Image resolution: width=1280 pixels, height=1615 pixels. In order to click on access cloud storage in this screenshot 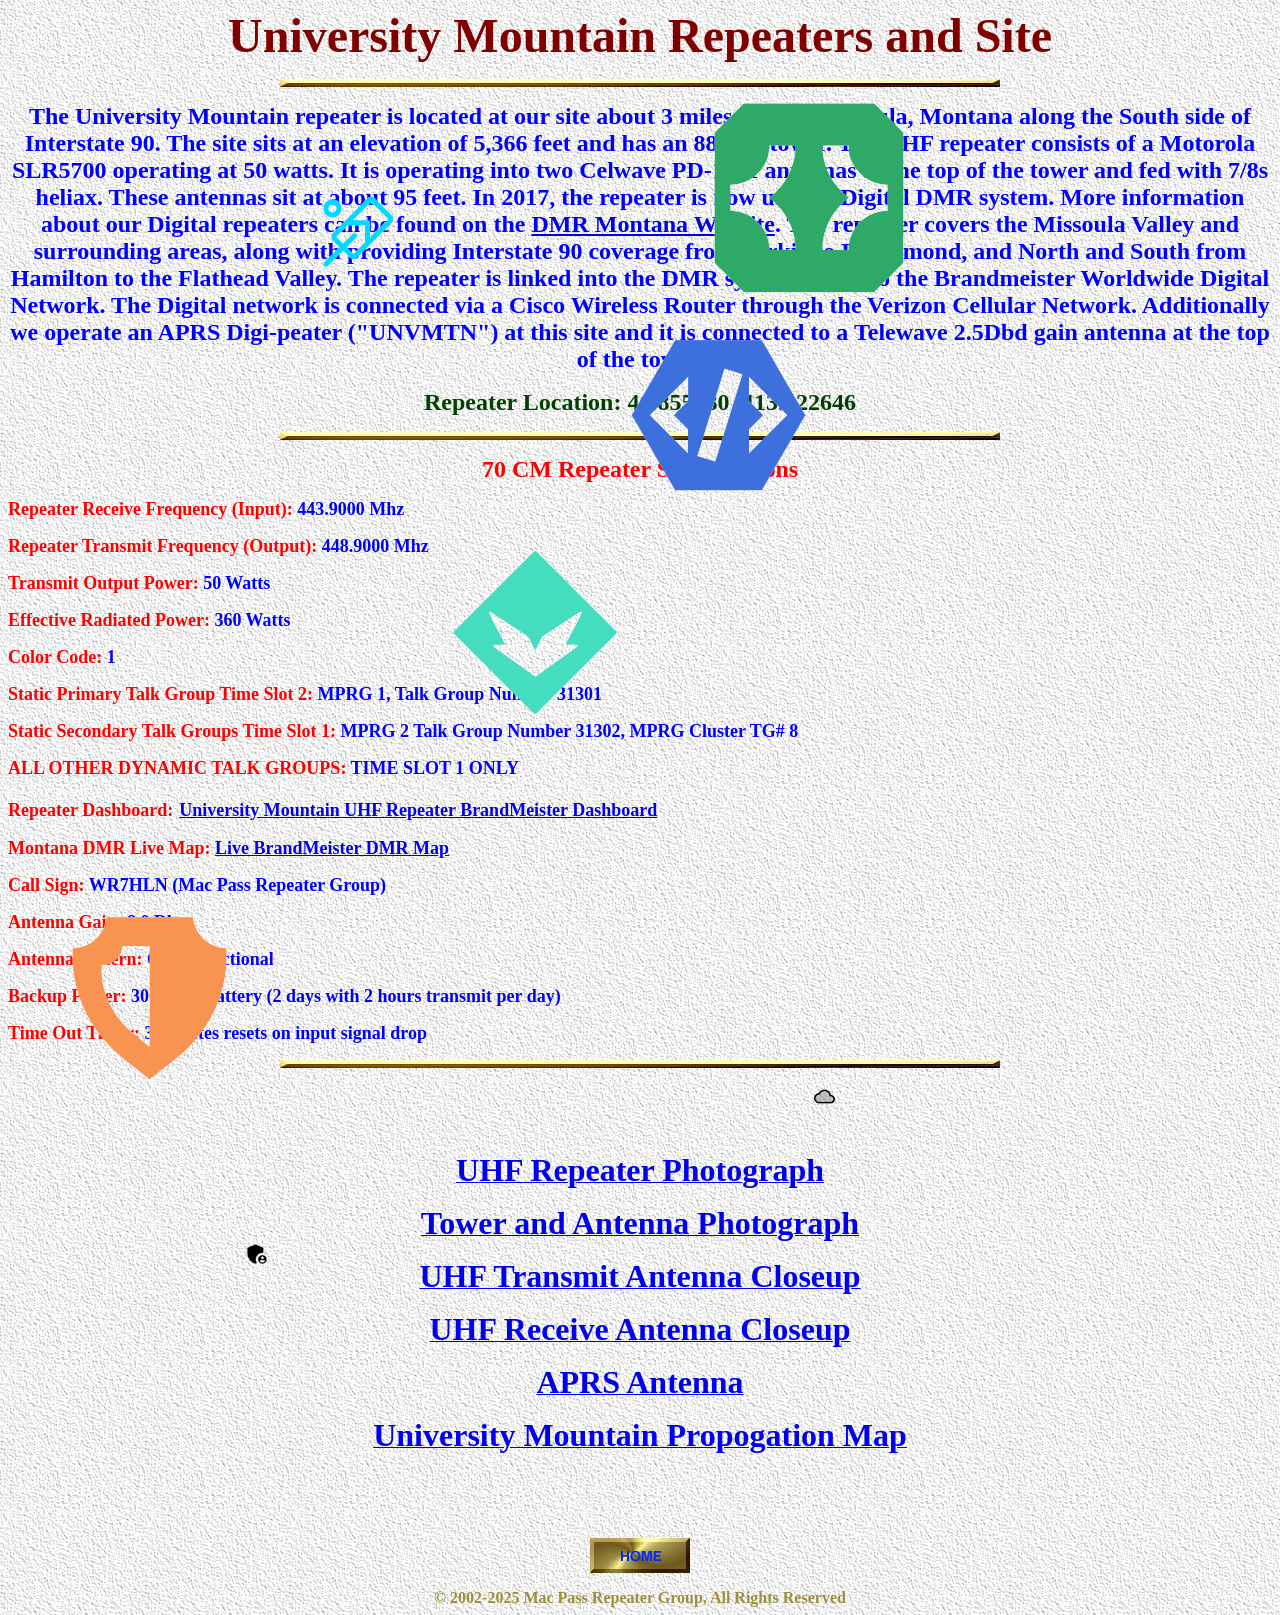, I will do `click(824, 1096)`.